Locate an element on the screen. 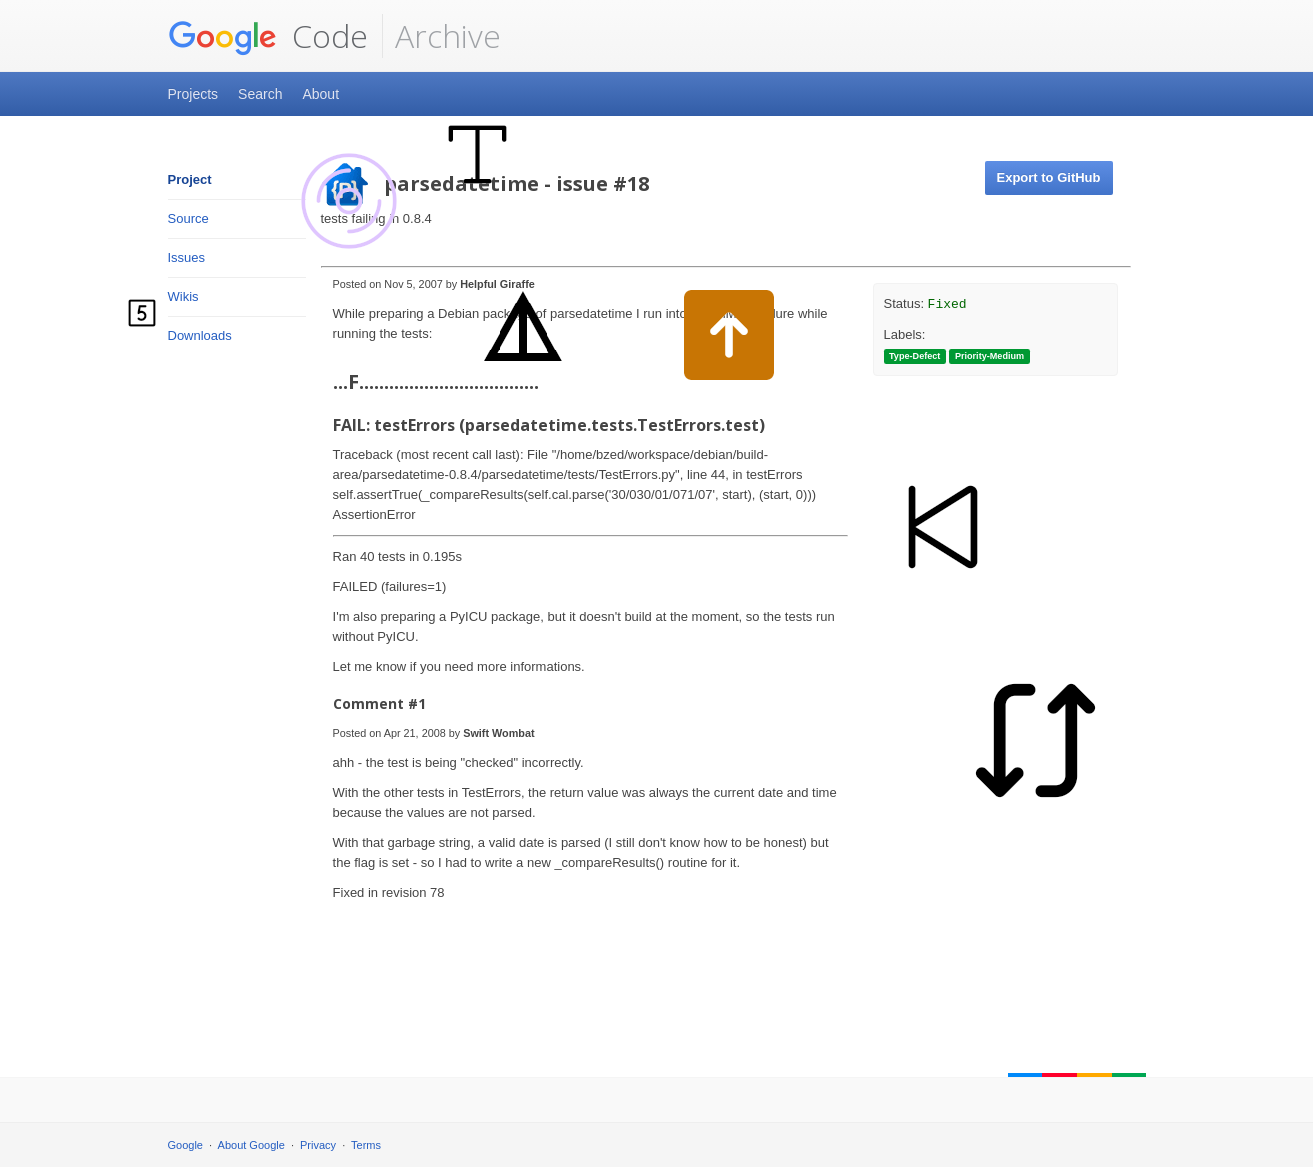 The image size is (1313, 1167). upload a file or content is located at coordinates (729, 335).